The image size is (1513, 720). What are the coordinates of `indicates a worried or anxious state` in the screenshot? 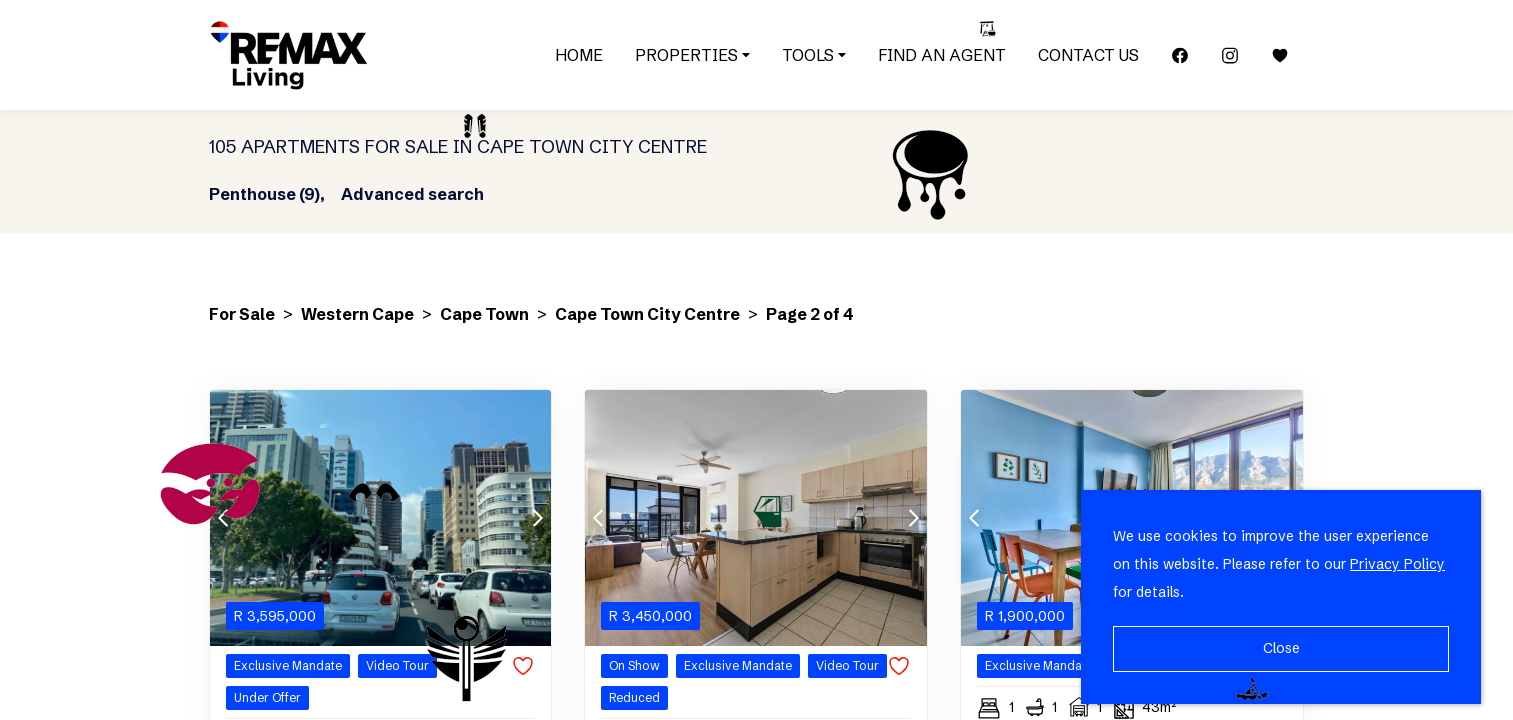 It's located at (373, 494).